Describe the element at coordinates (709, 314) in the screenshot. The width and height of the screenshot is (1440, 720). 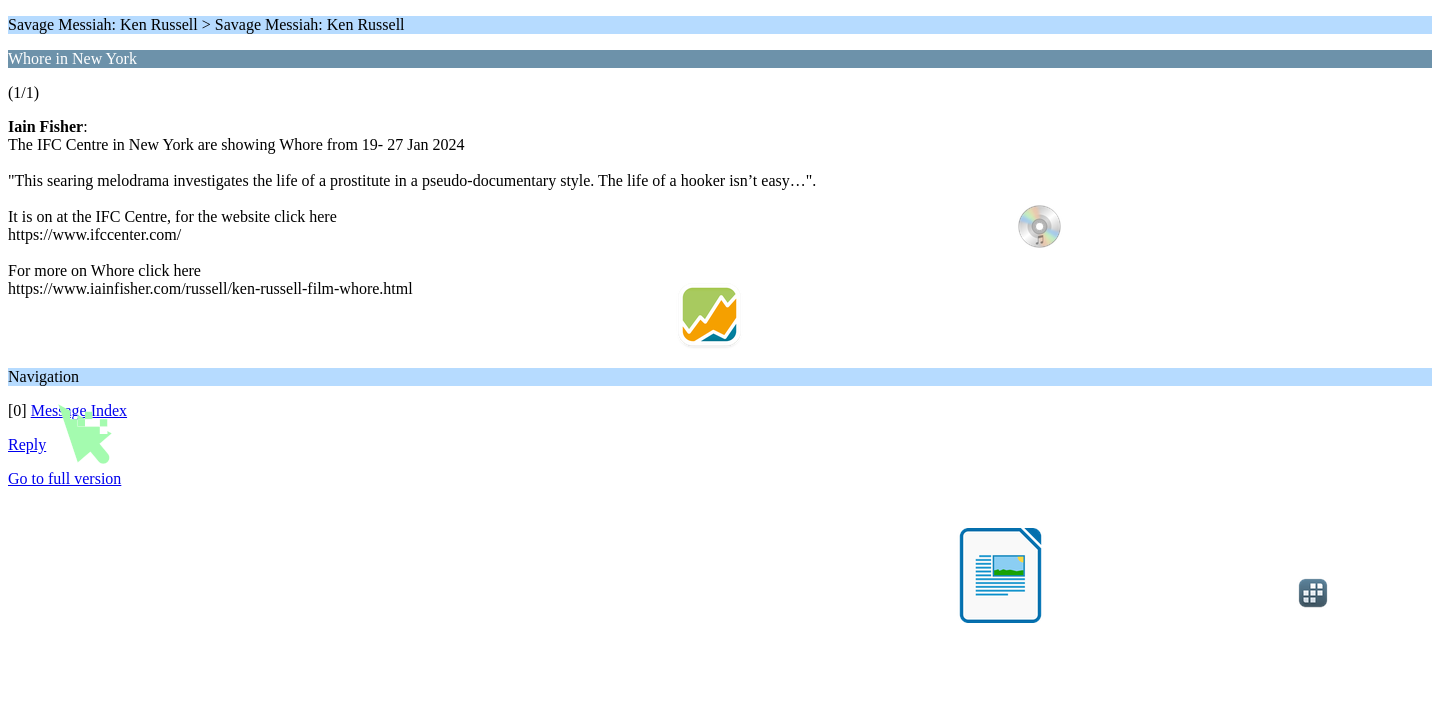
I see `open portfolio performance app` at that location.